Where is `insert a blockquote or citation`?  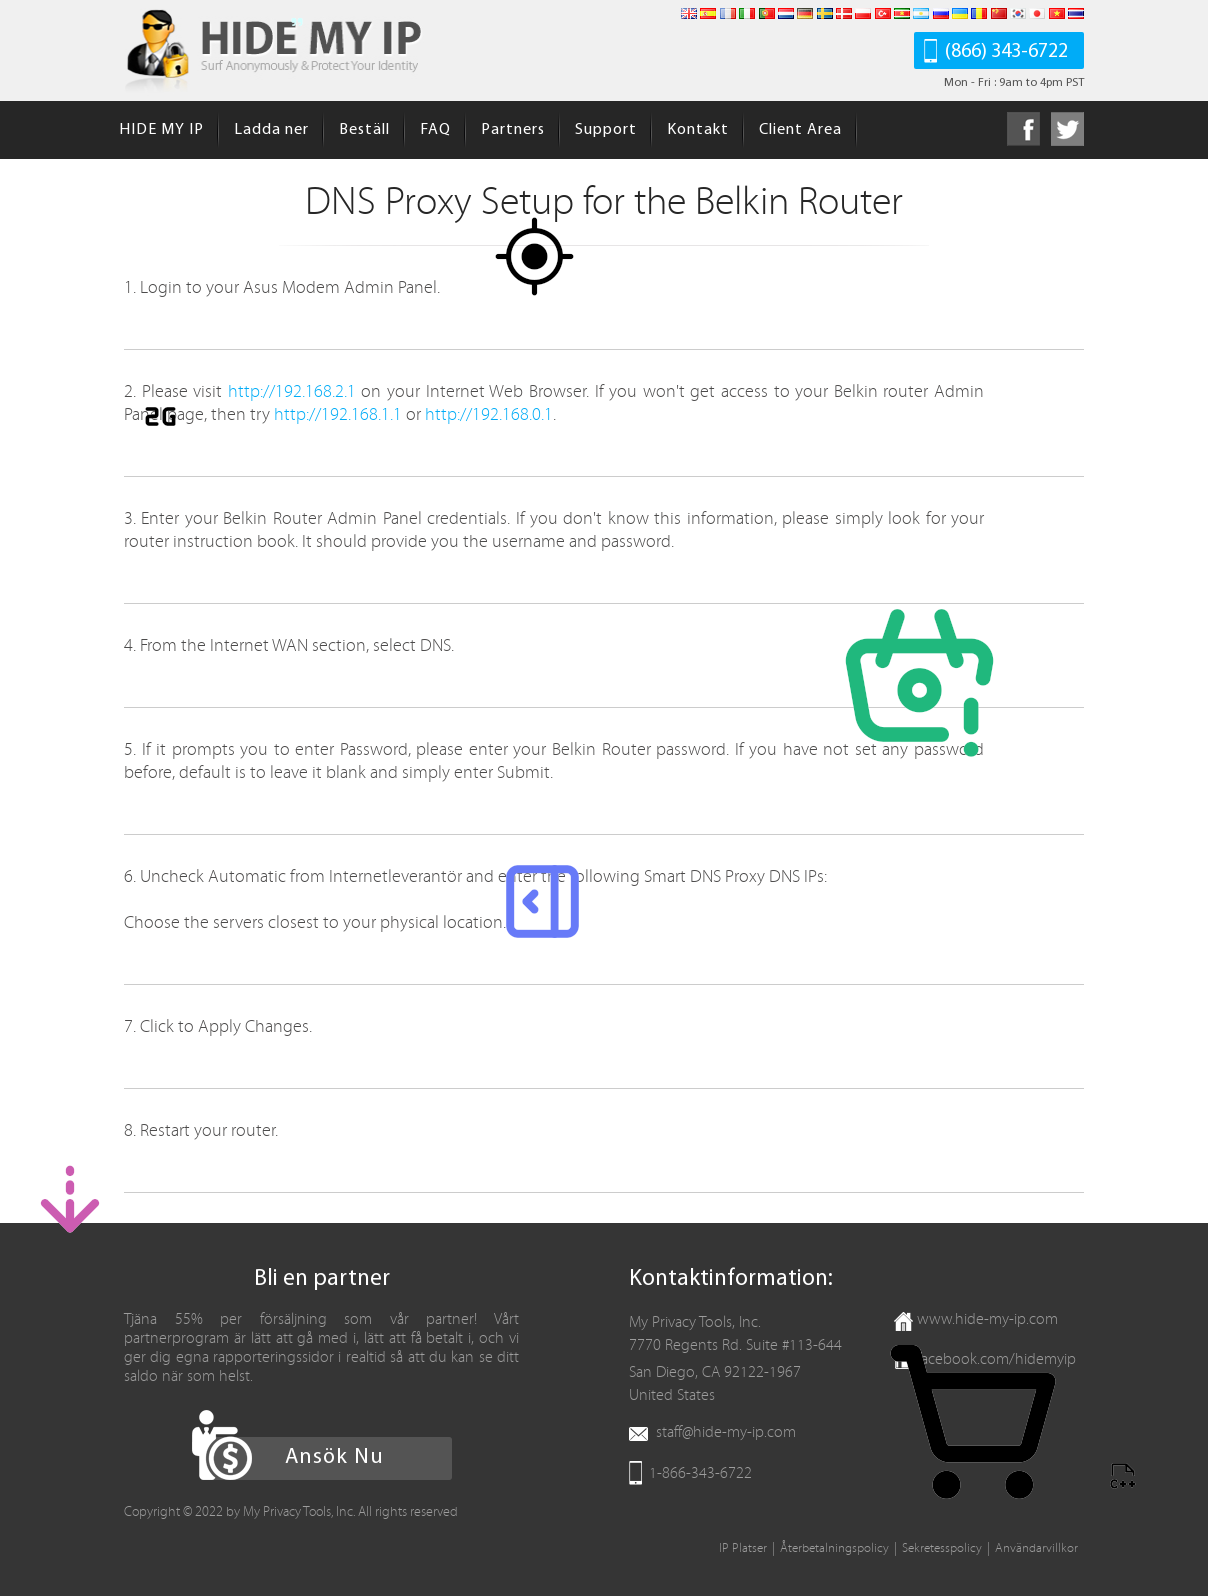 insert a blockquote or citation is located at coordinates (297, 22).